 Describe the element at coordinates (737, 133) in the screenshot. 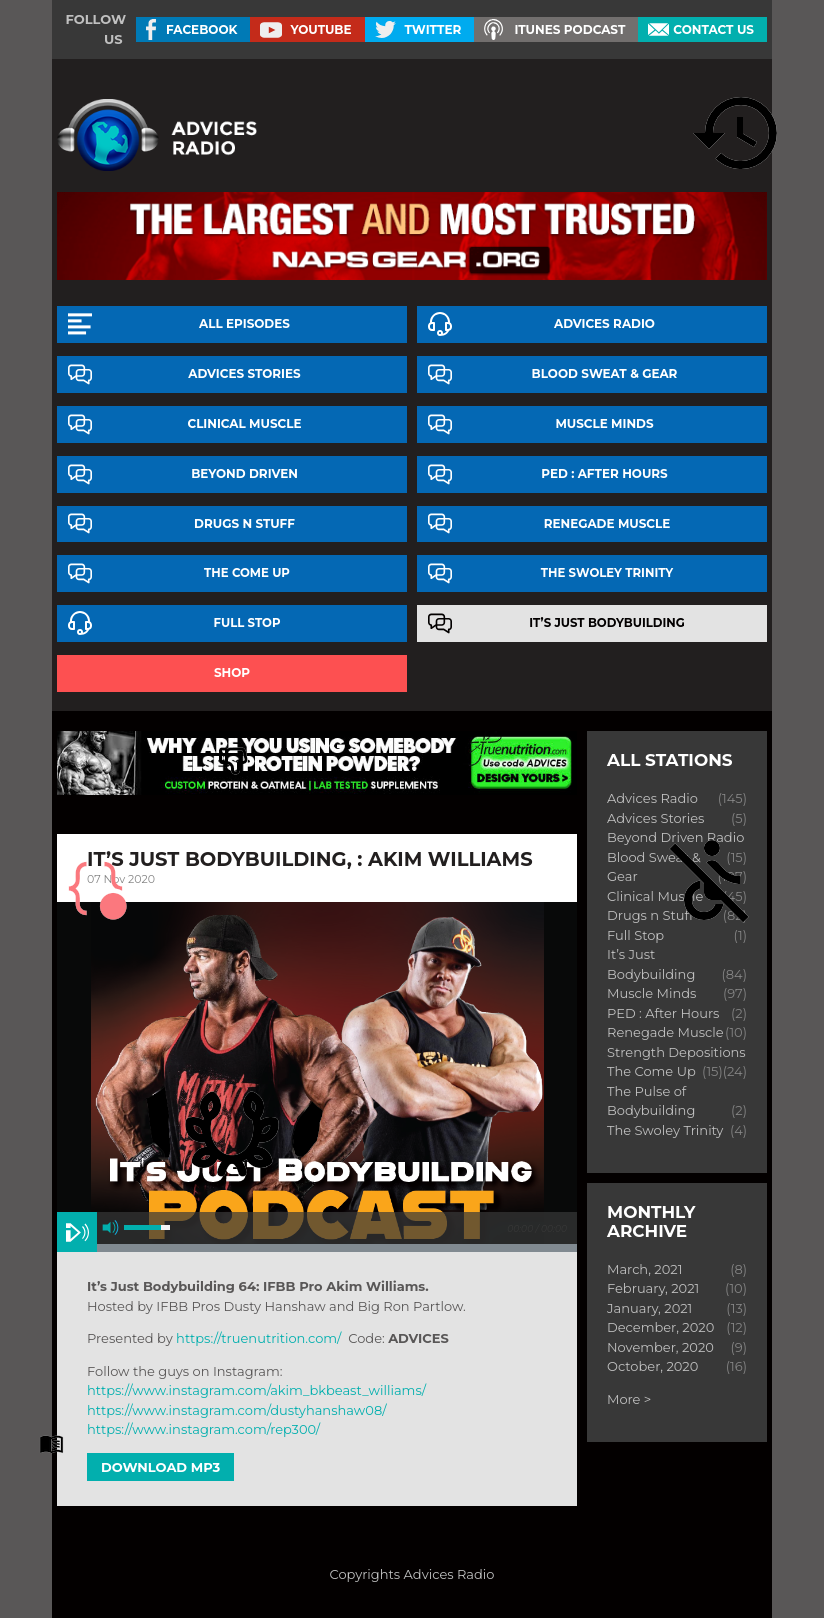

I see `view browsing or activity history` at that location.